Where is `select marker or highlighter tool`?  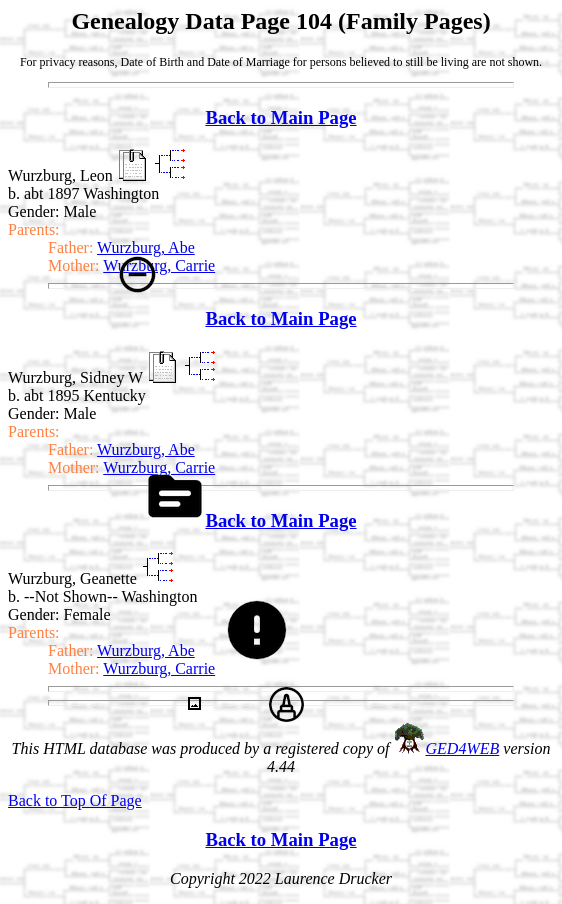
select marker or highlighter tool is located at coordinates (286, 704).